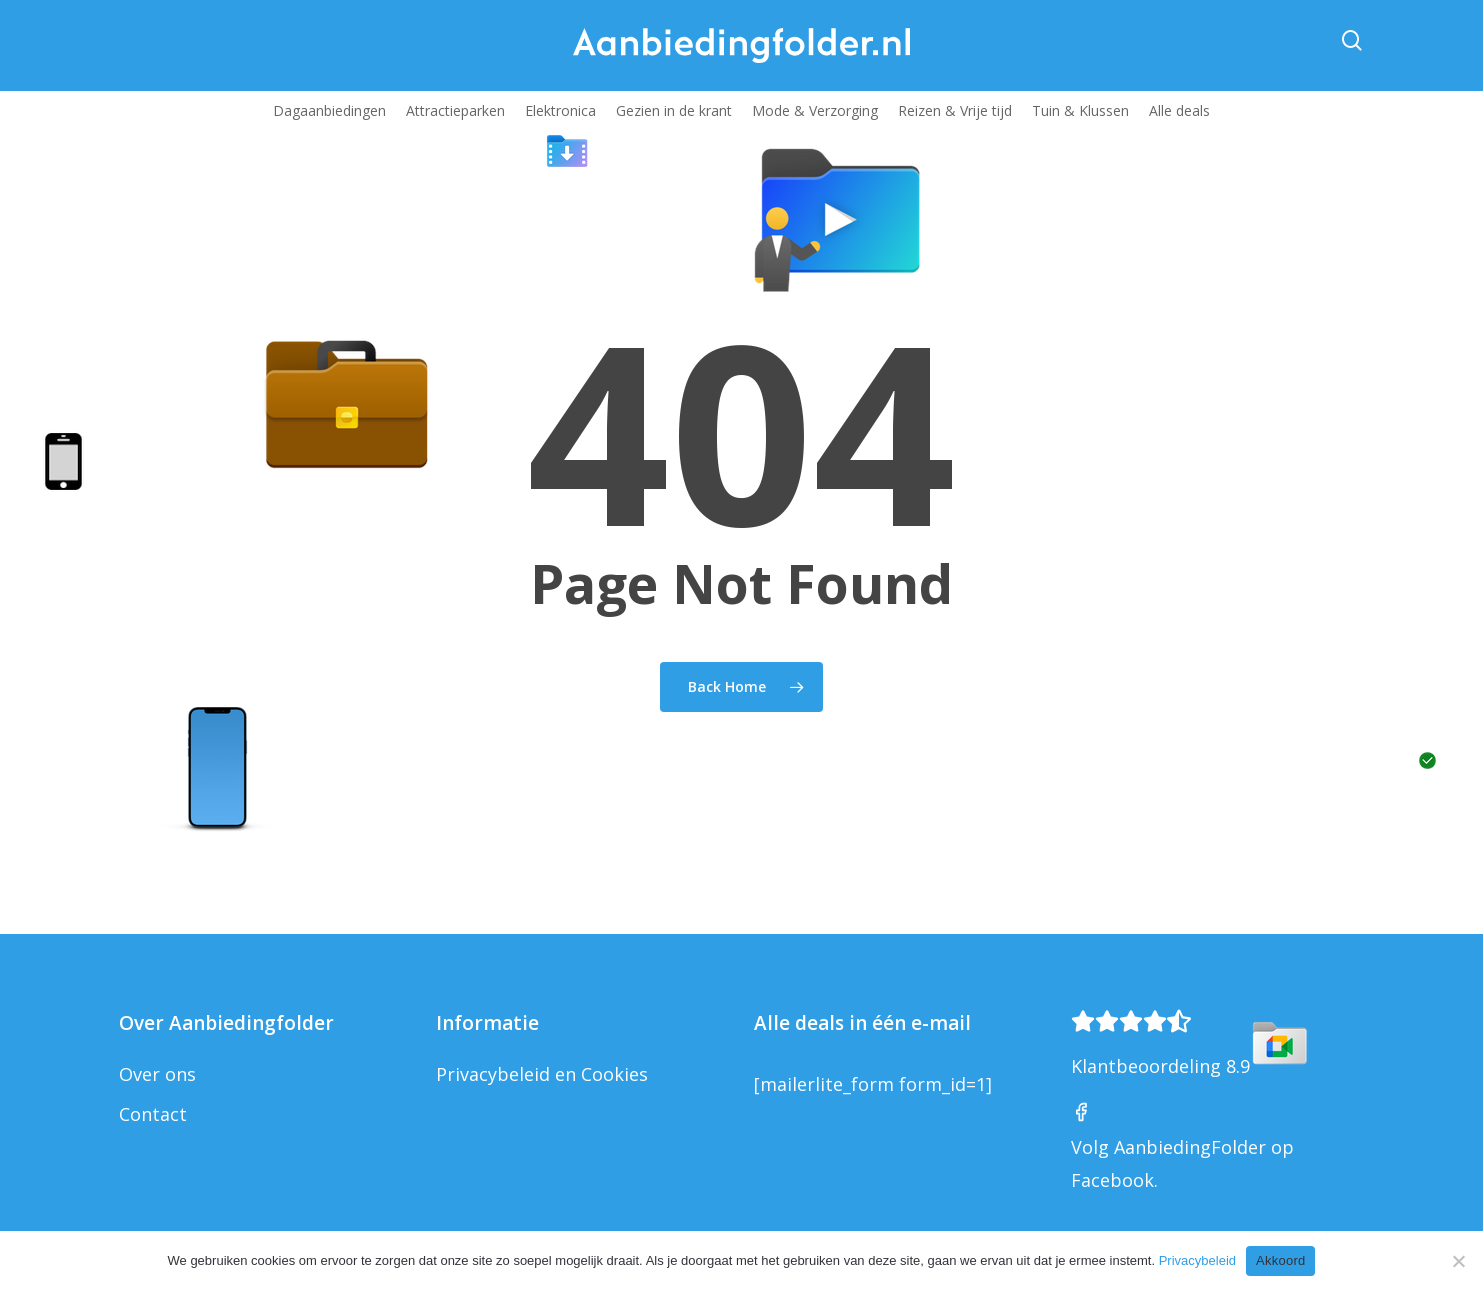 This screenshot has width=1483, height=1292. What do you see at coordinates (63, 461) in the screenshot?
I see `view connected iPhone in sidebar` at bounding box center [63, 461].